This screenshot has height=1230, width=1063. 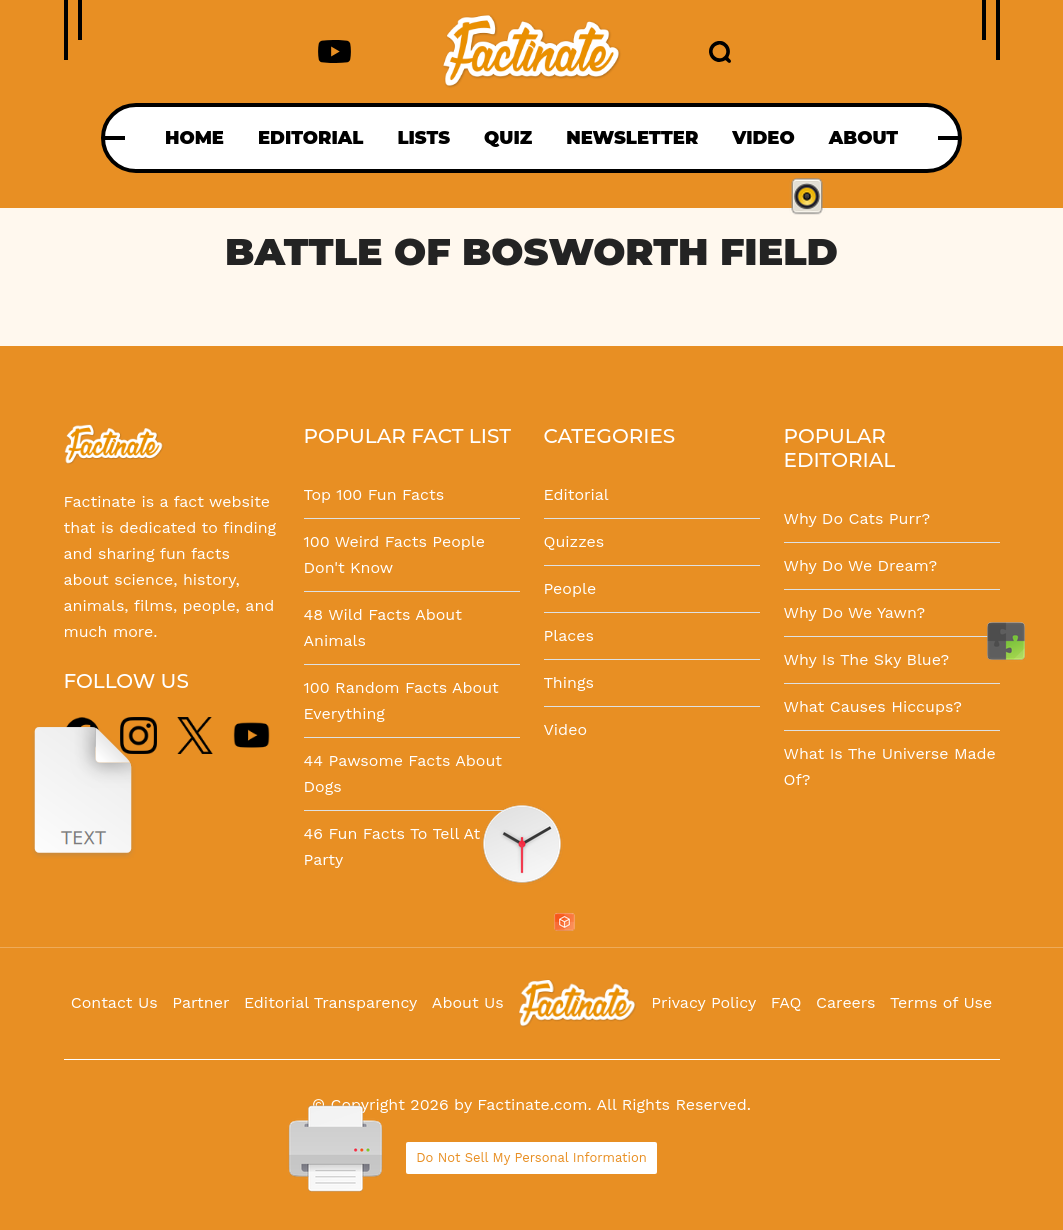 I want to click on access printer settings and options, so click(x=335, y=1148).